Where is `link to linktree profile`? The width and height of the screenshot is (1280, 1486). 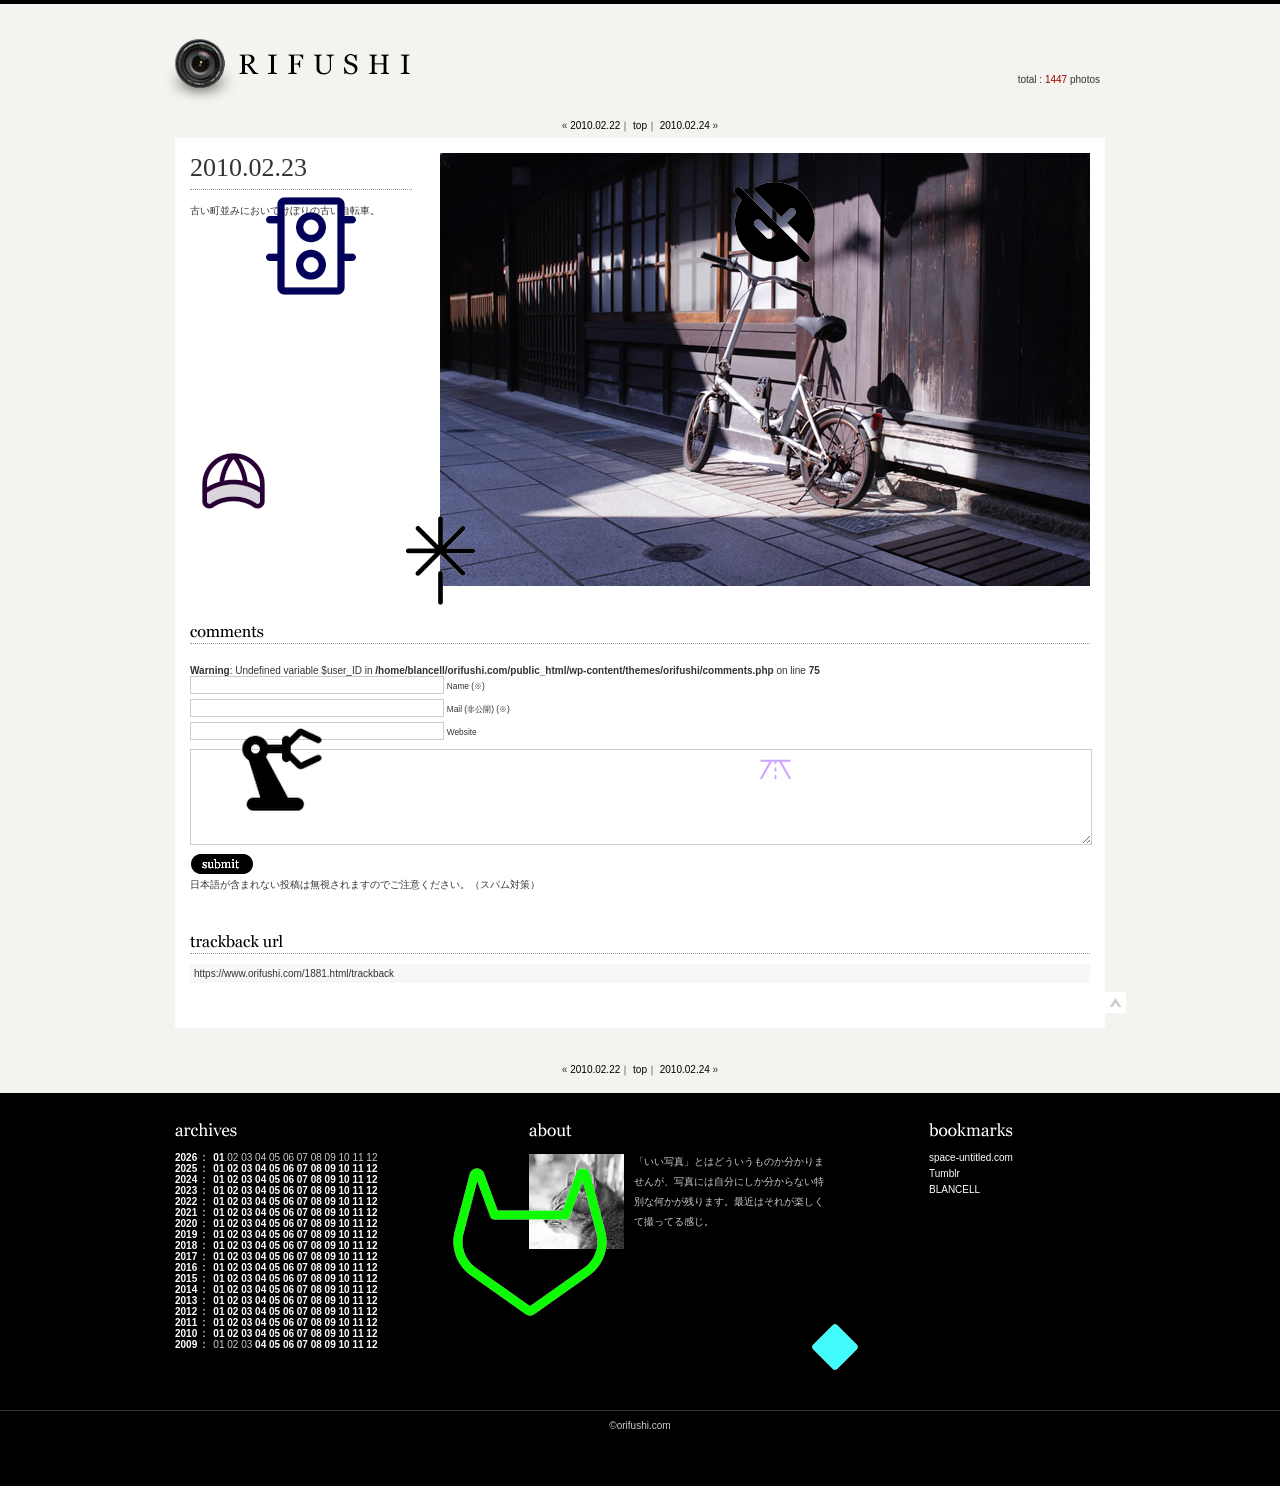
link to linktree profile is located at coordinates (440, 560).